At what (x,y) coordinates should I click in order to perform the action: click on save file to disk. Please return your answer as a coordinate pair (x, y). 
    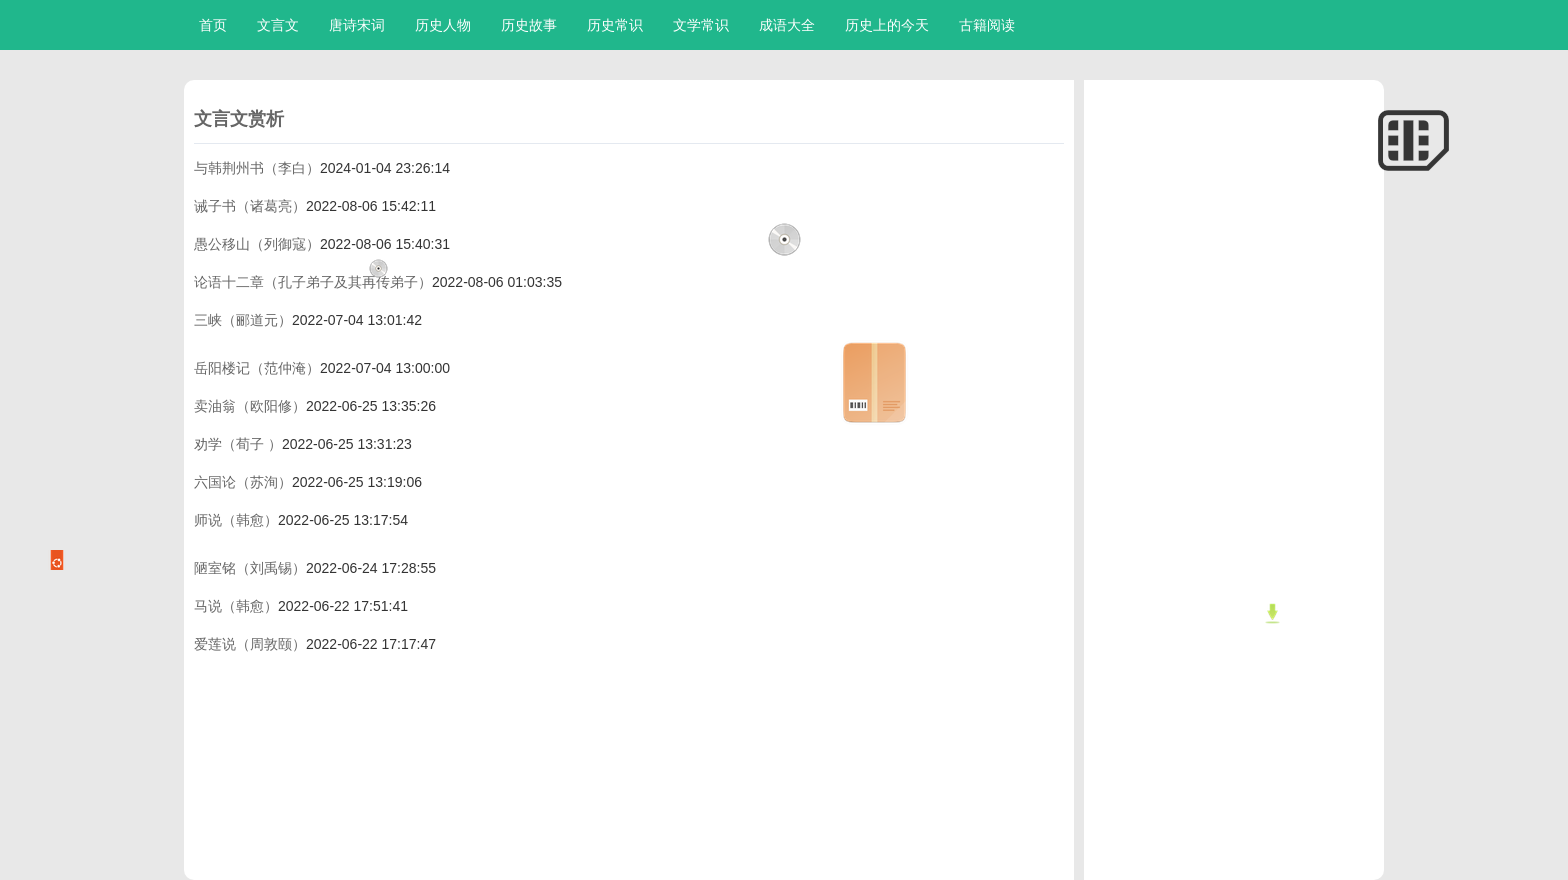
    Looking at the image, I should click on (1272, 612).